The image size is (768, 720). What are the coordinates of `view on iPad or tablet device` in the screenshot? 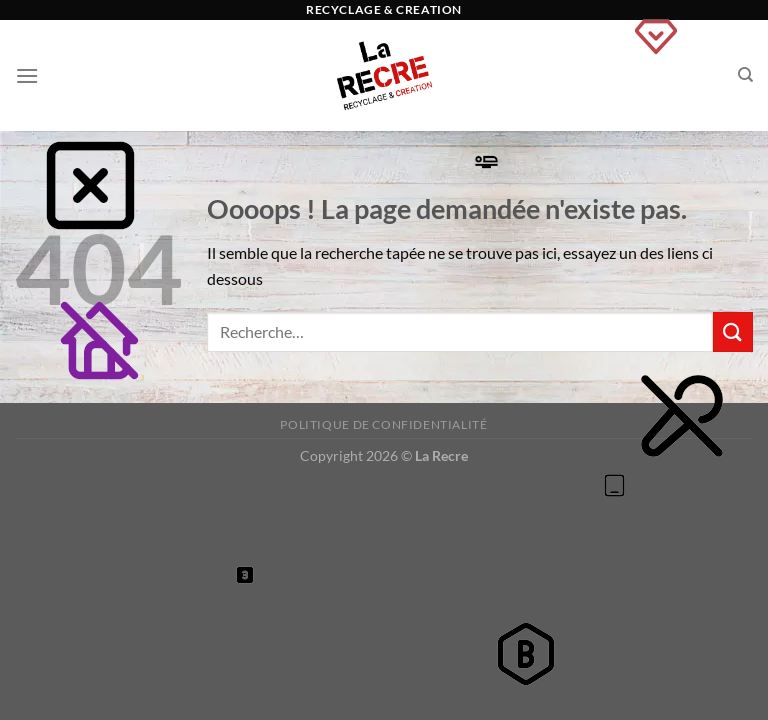 It's located at (614, 485).